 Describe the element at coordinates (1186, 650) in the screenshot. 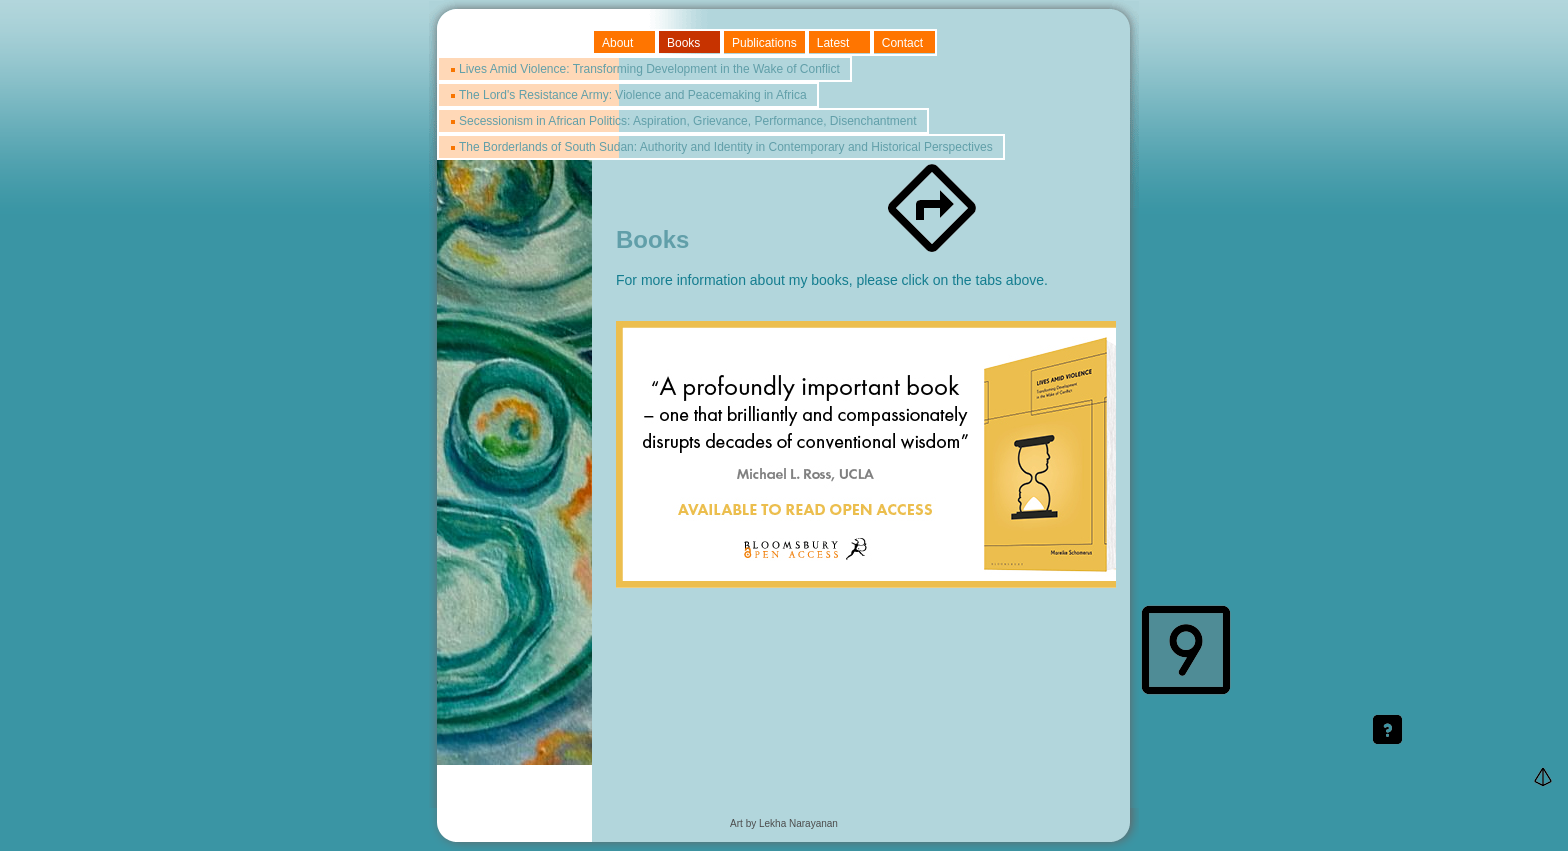

I see `select number nine from a keypad` at that location.